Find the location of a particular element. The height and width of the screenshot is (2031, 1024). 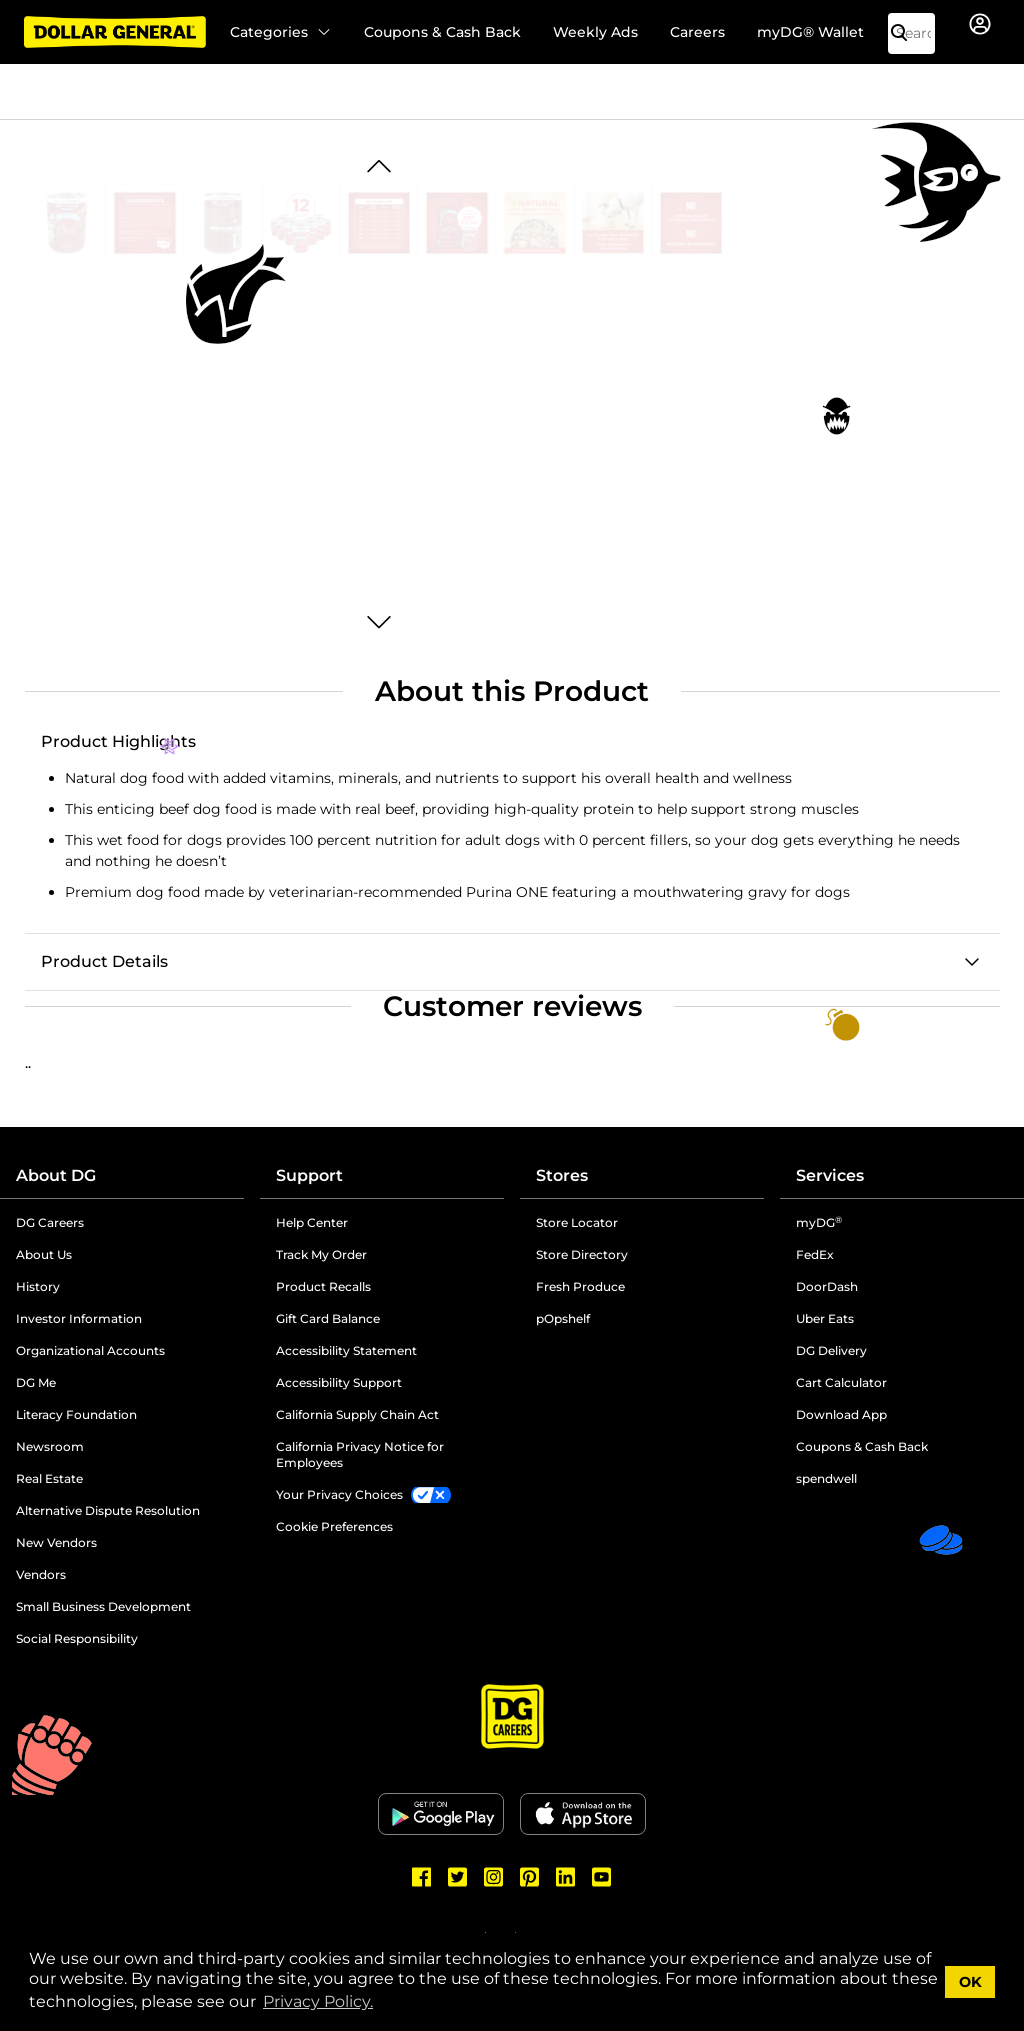

decorative geometric star emblem or badge is located at coordinates (169, 746).